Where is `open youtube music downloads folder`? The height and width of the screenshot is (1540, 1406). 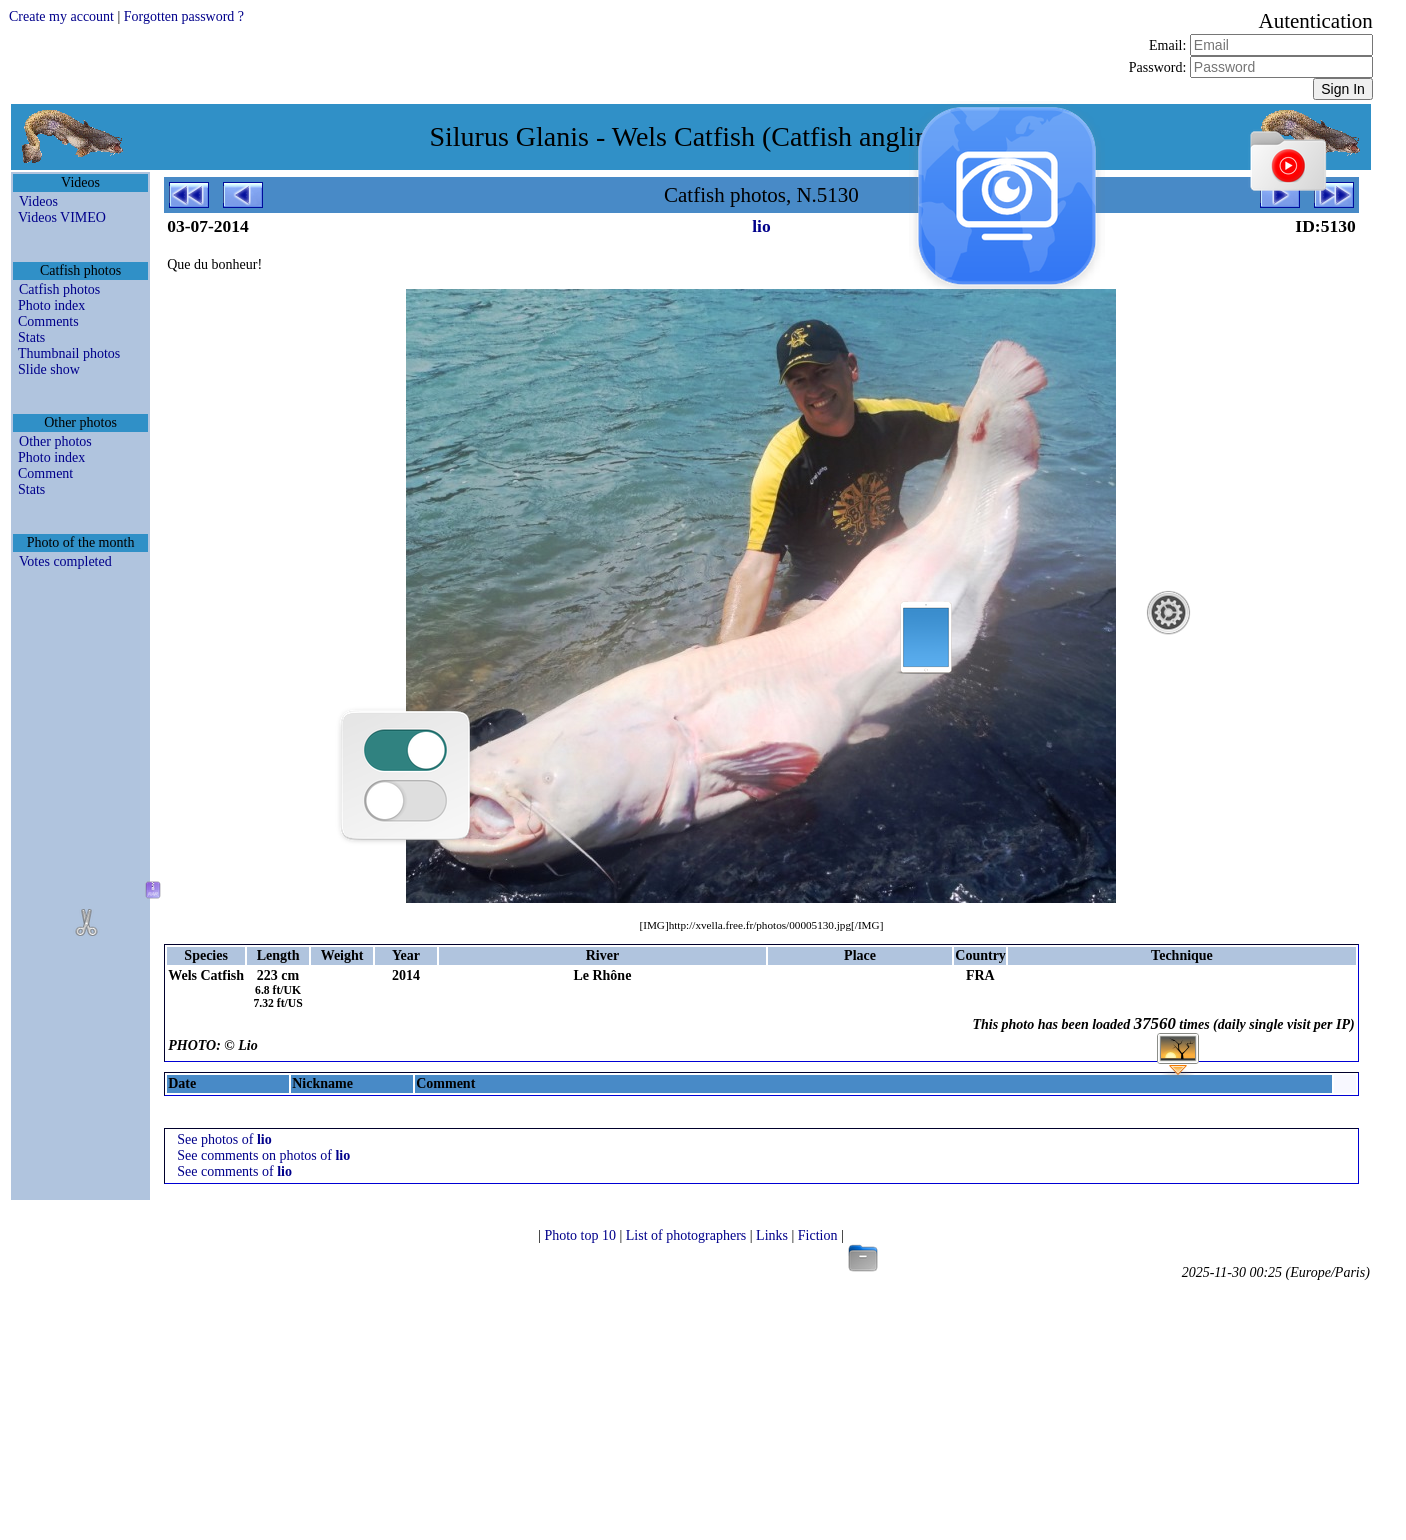 open youtube music downloads folder is located at coordinates (1288, 163).